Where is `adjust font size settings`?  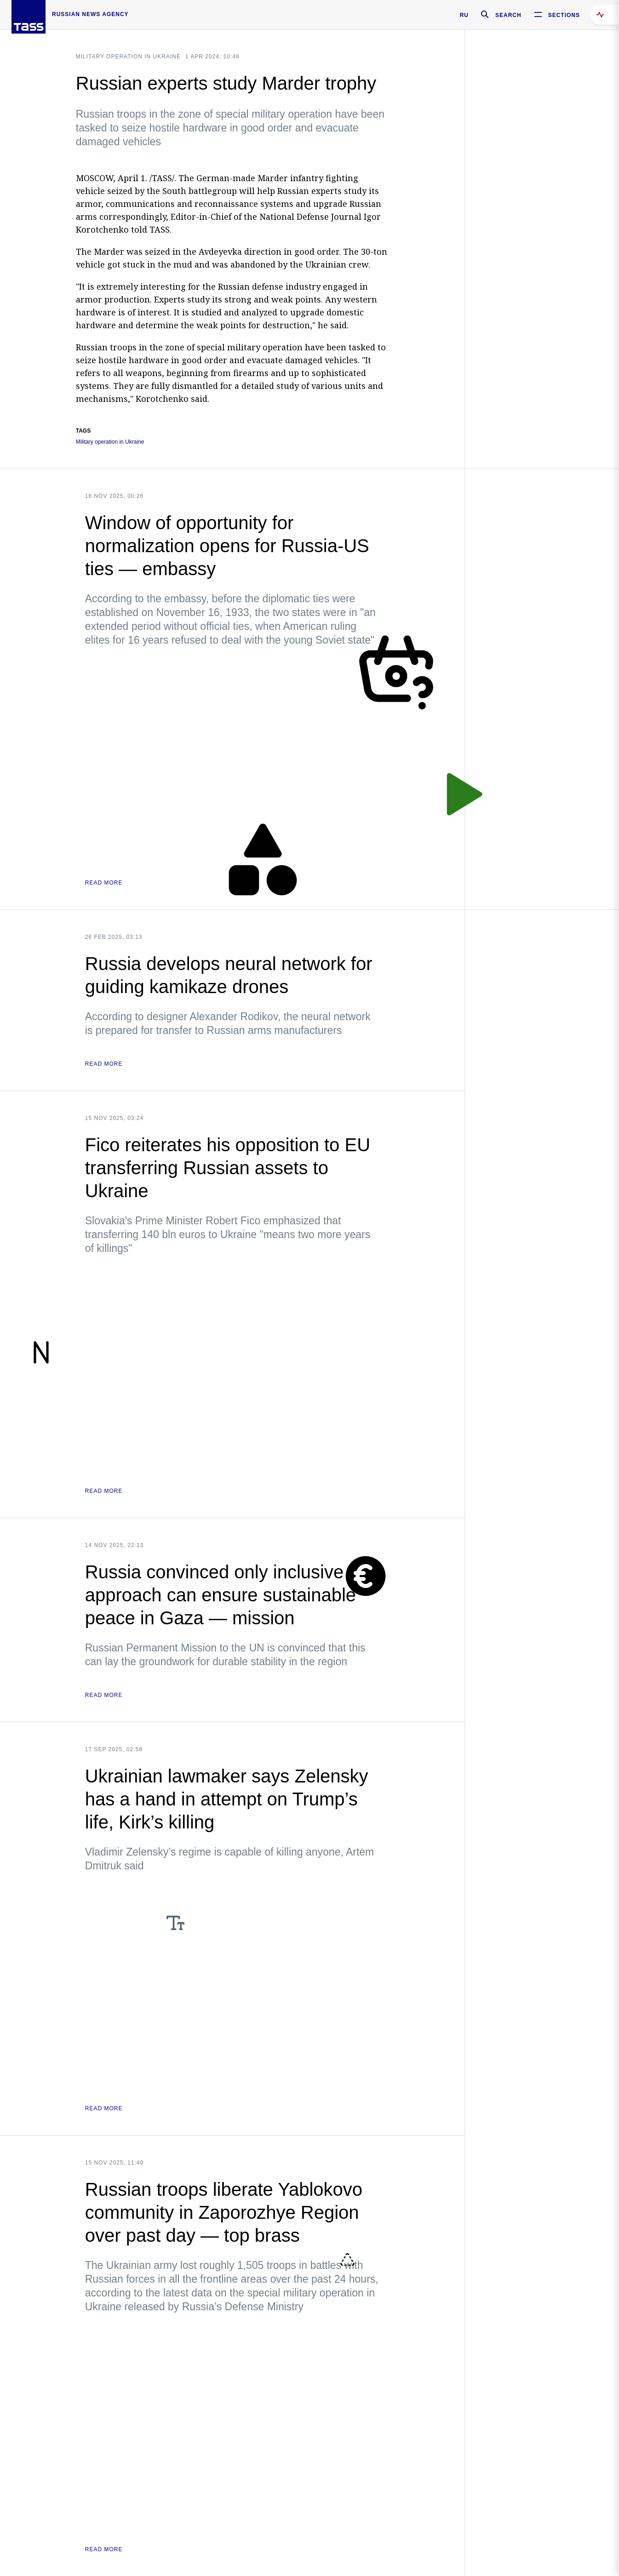
adjust font size settings is located at coordinates (175, 1923).